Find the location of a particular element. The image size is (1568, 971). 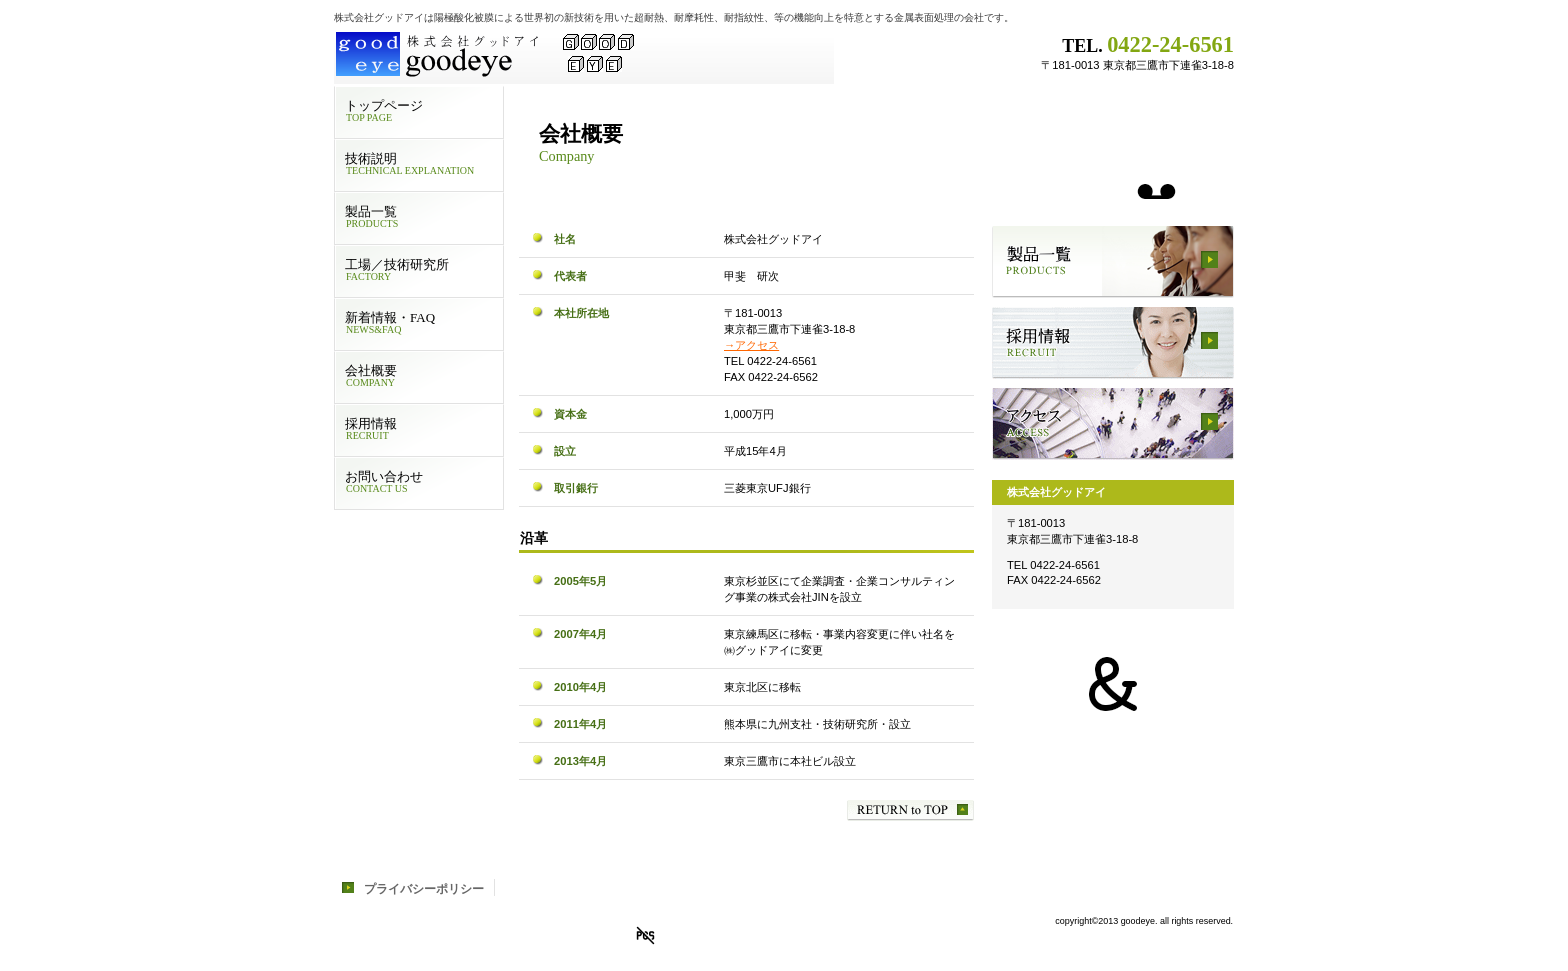

http post request disabled or unavailable is located at coordinates (645, 935).